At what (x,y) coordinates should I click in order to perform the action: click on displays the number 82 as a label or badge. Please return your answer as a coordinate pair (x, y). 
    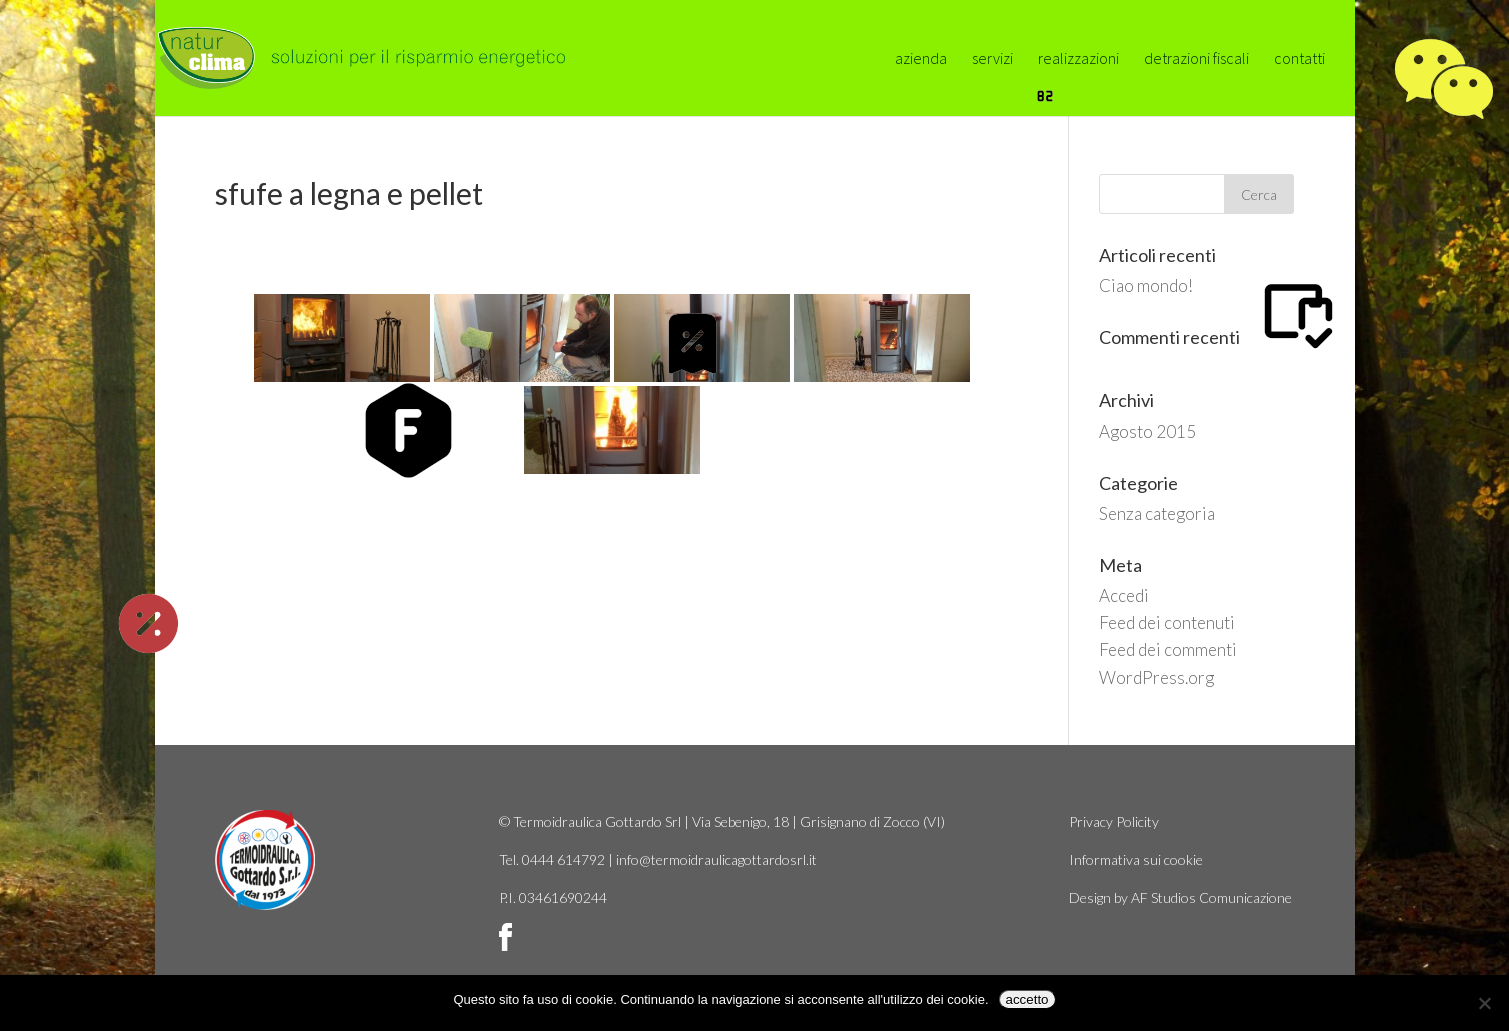
    Looking at the image, I should click on (1045, 96).